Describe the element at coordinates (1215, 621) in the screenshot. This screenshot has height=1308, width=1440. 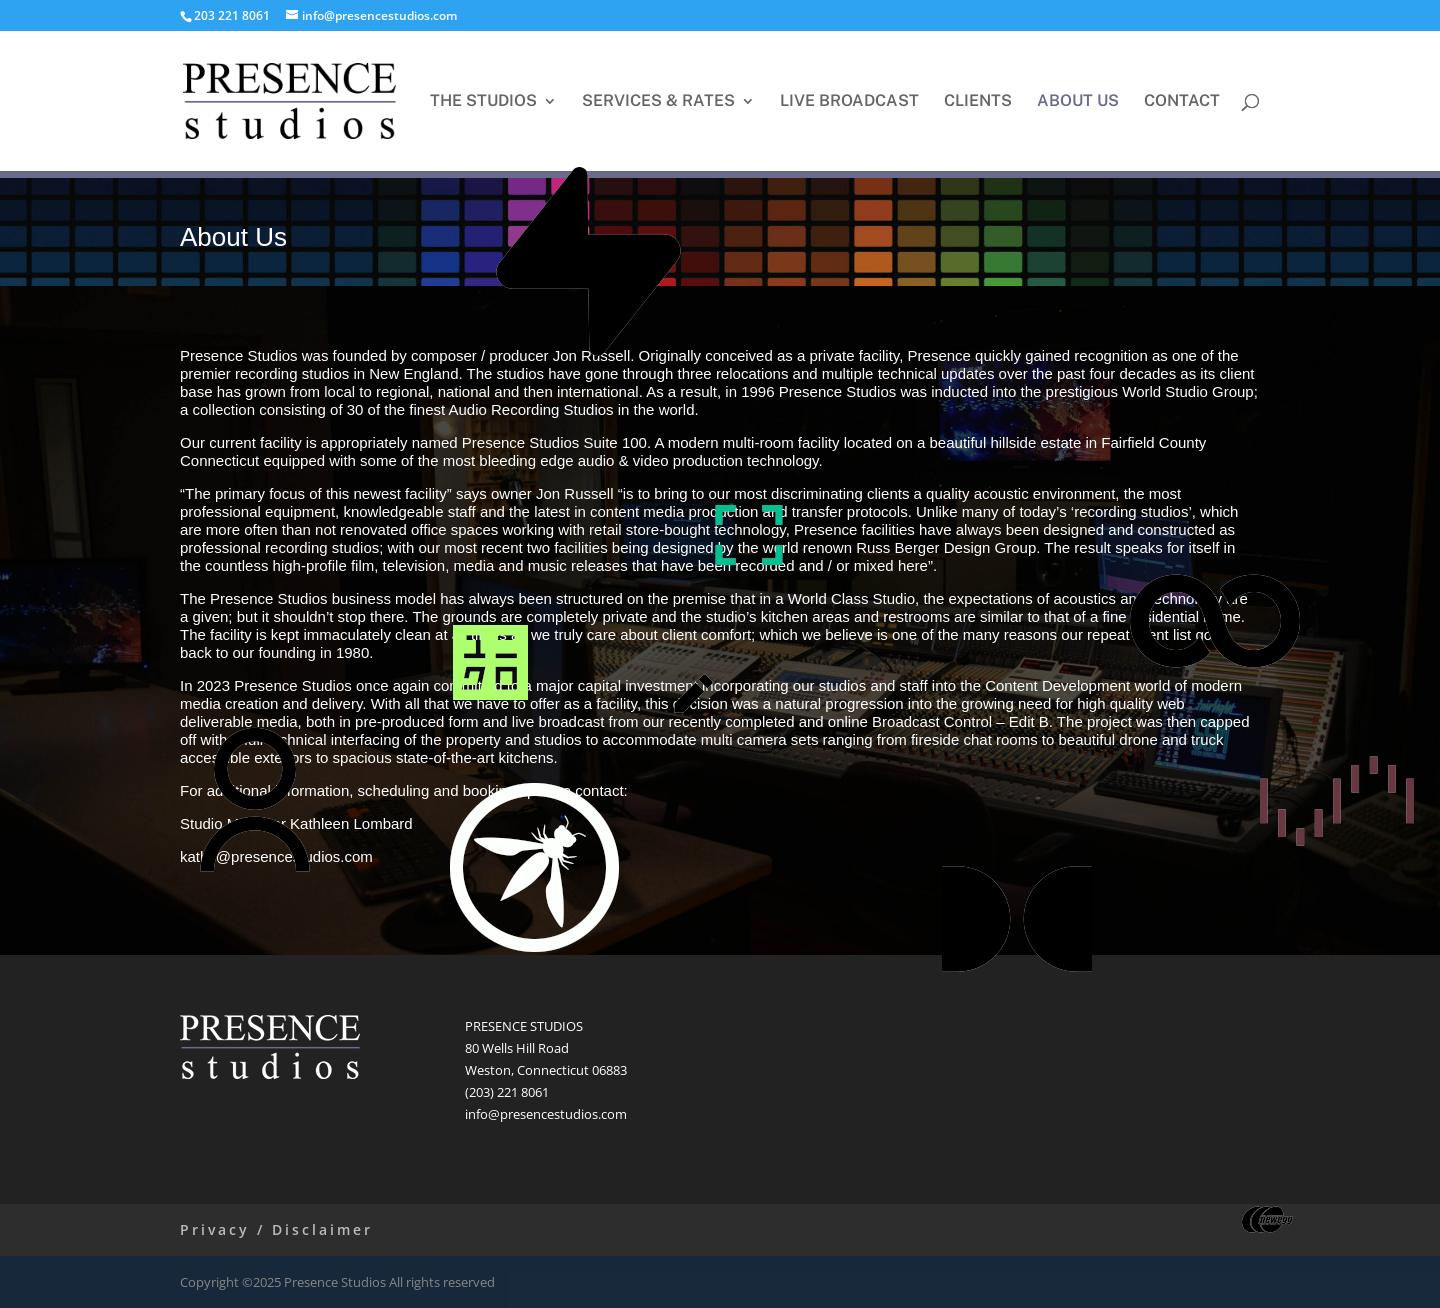
I see `Elegoo brand logo` at that location.